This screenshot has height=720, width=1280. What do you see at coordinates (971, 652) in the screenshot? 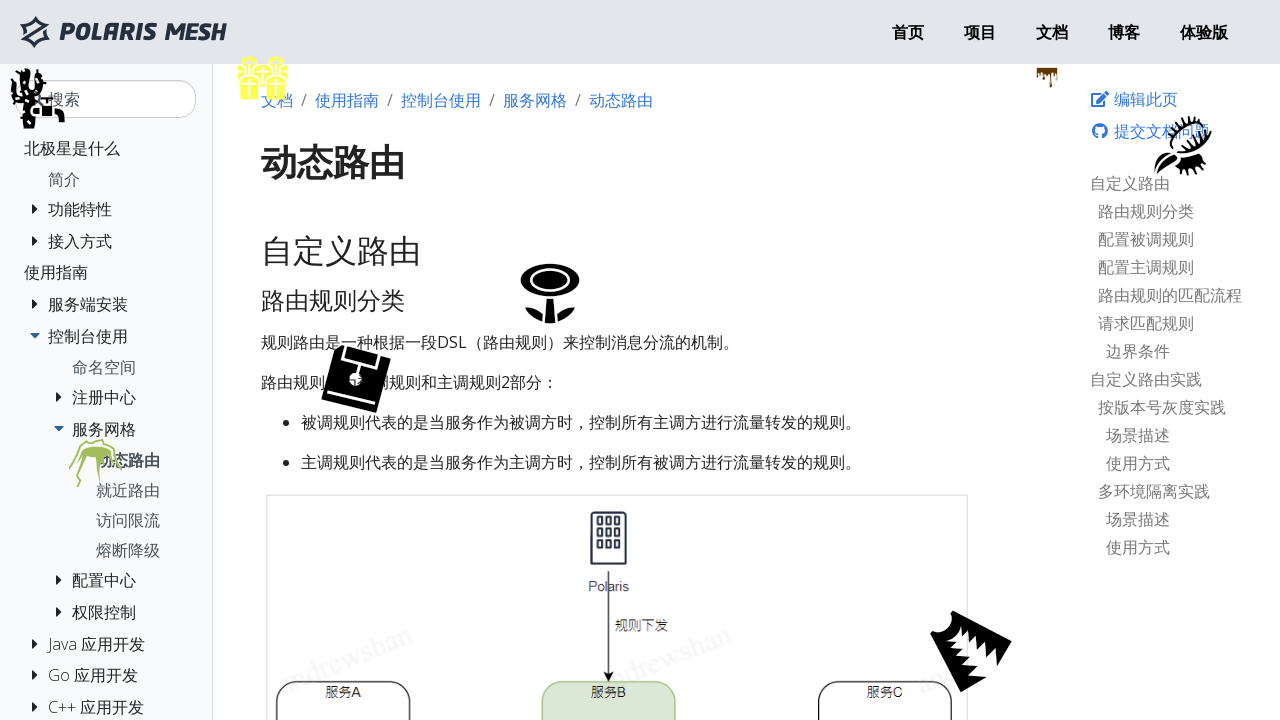
I see `attach or clip items together` at bounding box center [971, 652].